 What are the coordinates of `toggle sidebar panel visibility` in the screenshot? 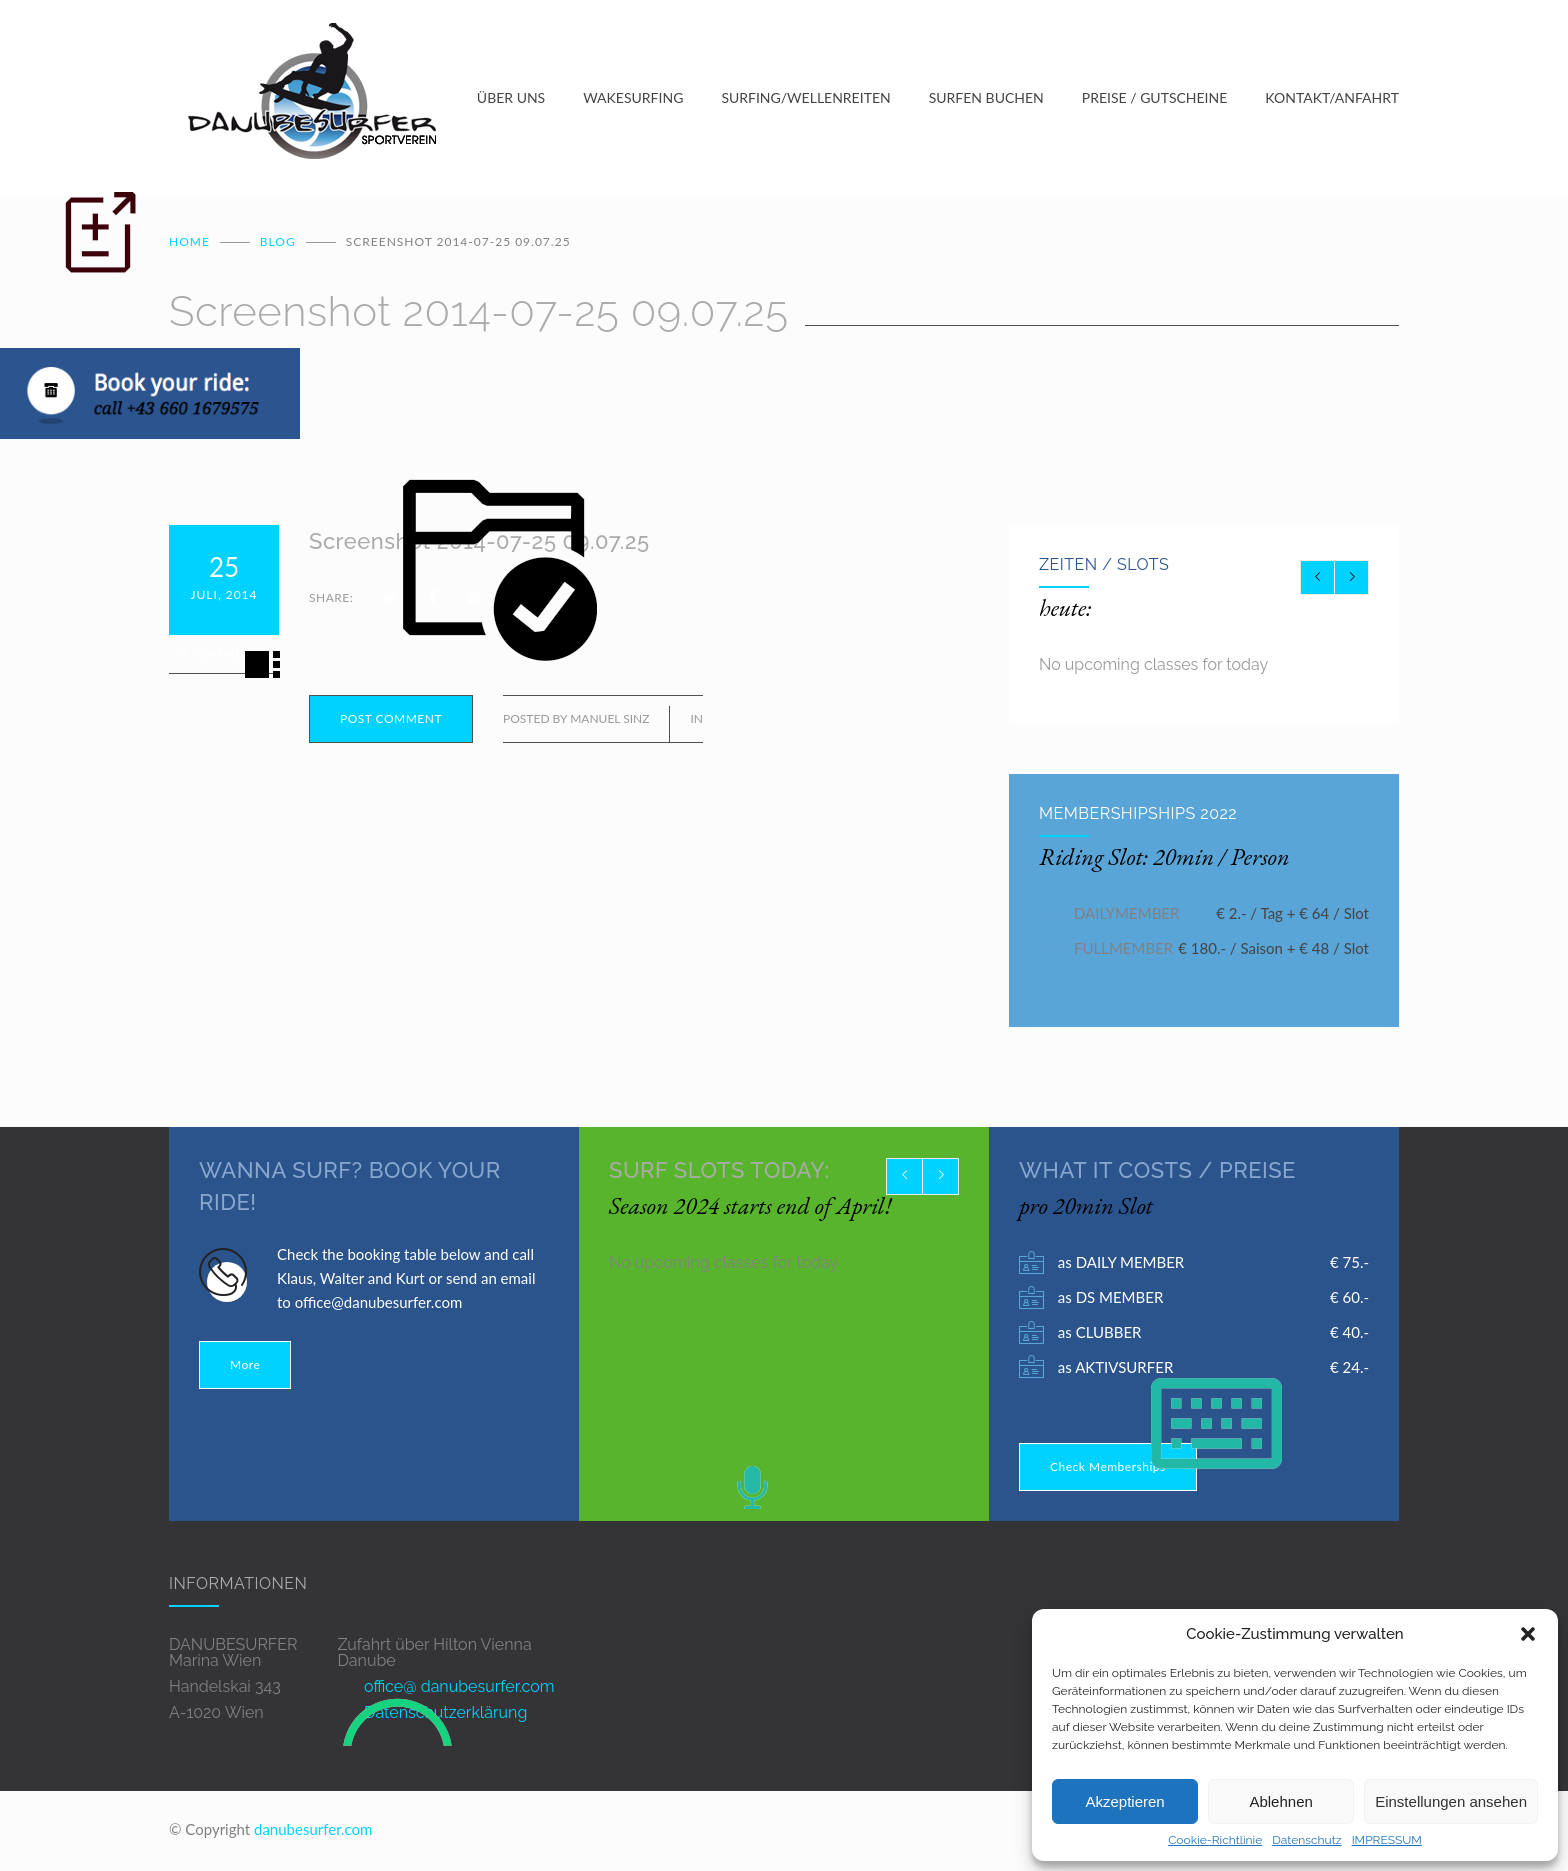 It's located at (262, 664).